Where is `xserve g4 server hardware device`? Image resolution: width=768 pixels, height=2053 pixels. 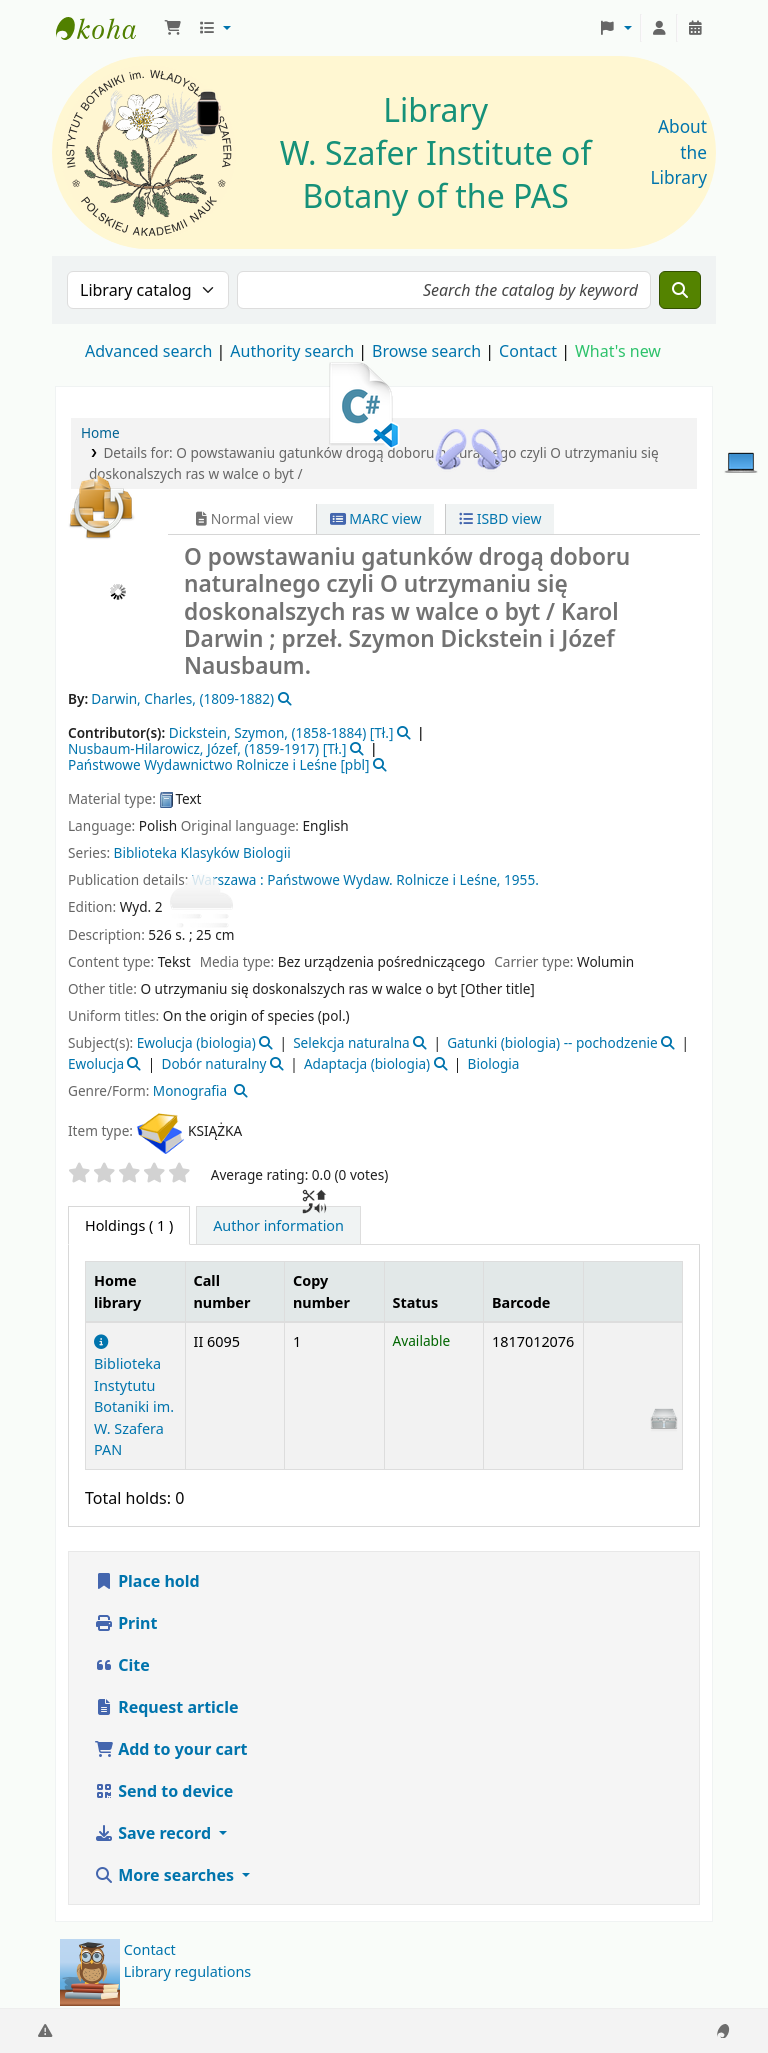
xserve g4 server hardware device is located at coordinates (664, 1418).